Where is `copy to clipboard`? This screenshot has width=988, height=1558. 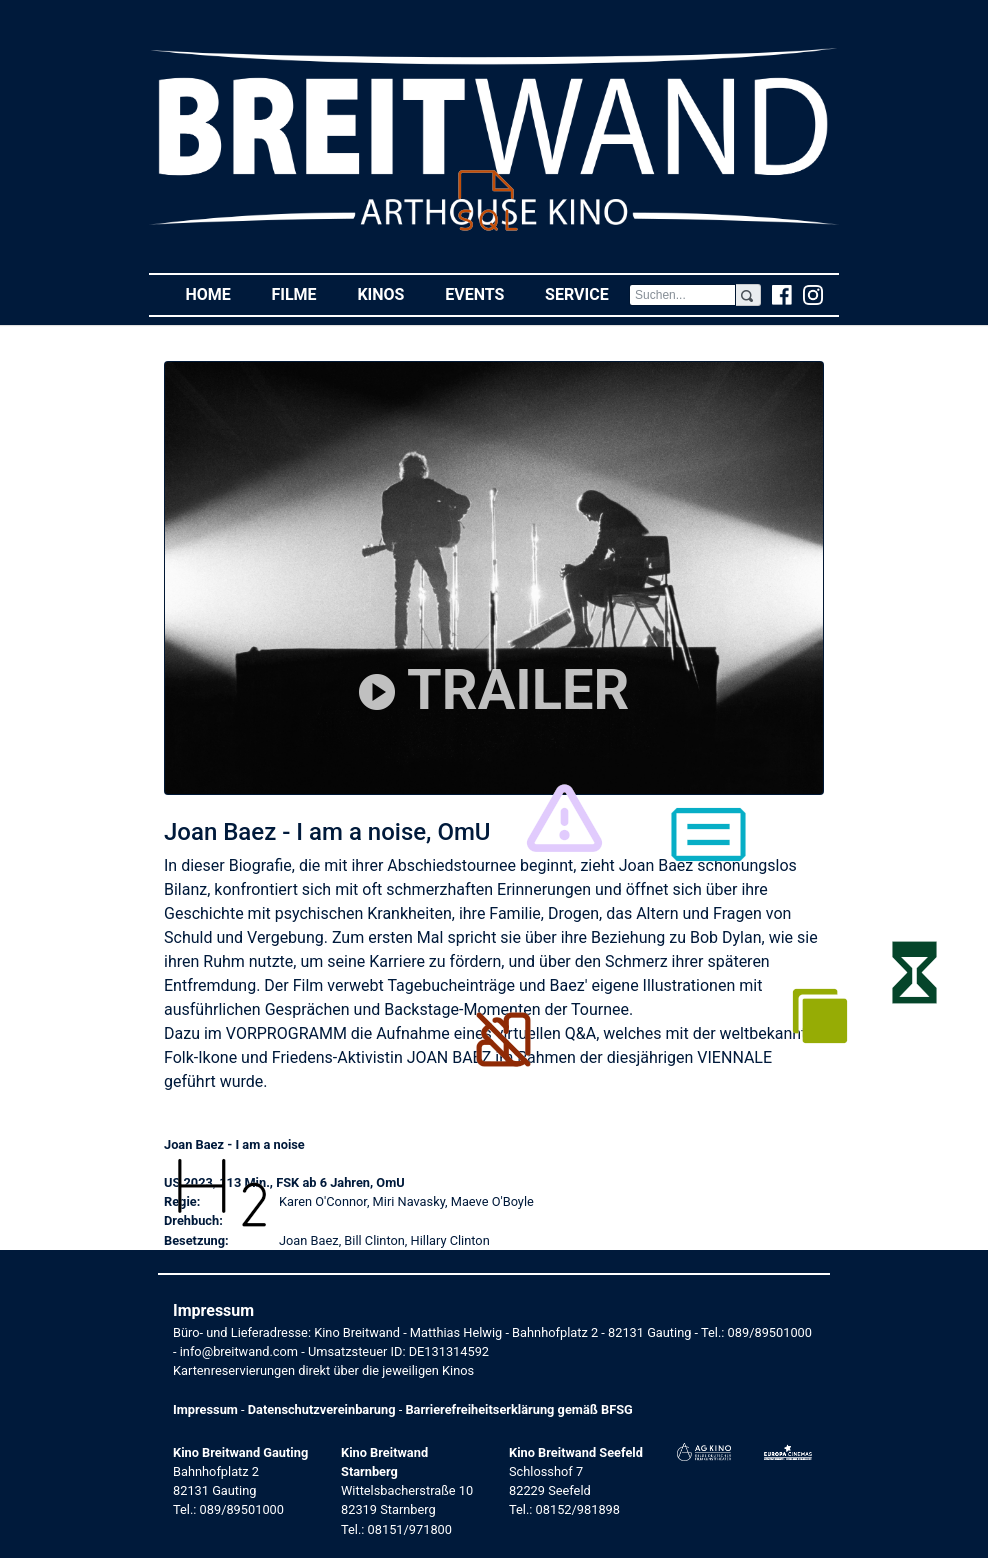 copy to clipboard is located at coordinates (820, 1016).